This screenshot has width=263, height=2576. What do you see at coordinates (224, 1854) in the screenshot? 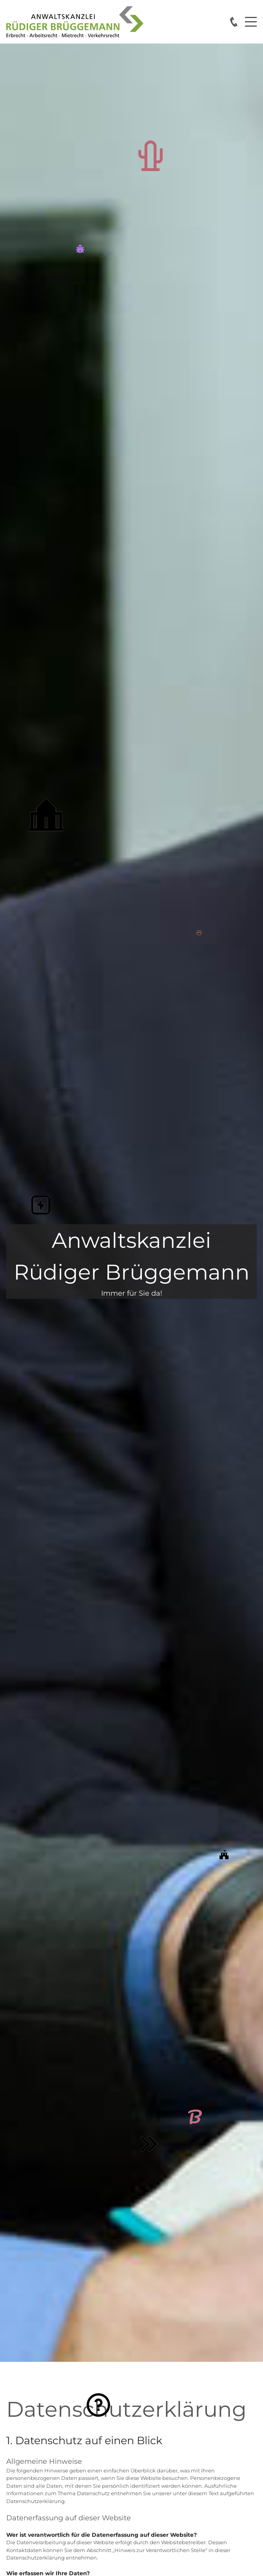
I see `fort awesome brand logo` at bounding box center [224, 1854].